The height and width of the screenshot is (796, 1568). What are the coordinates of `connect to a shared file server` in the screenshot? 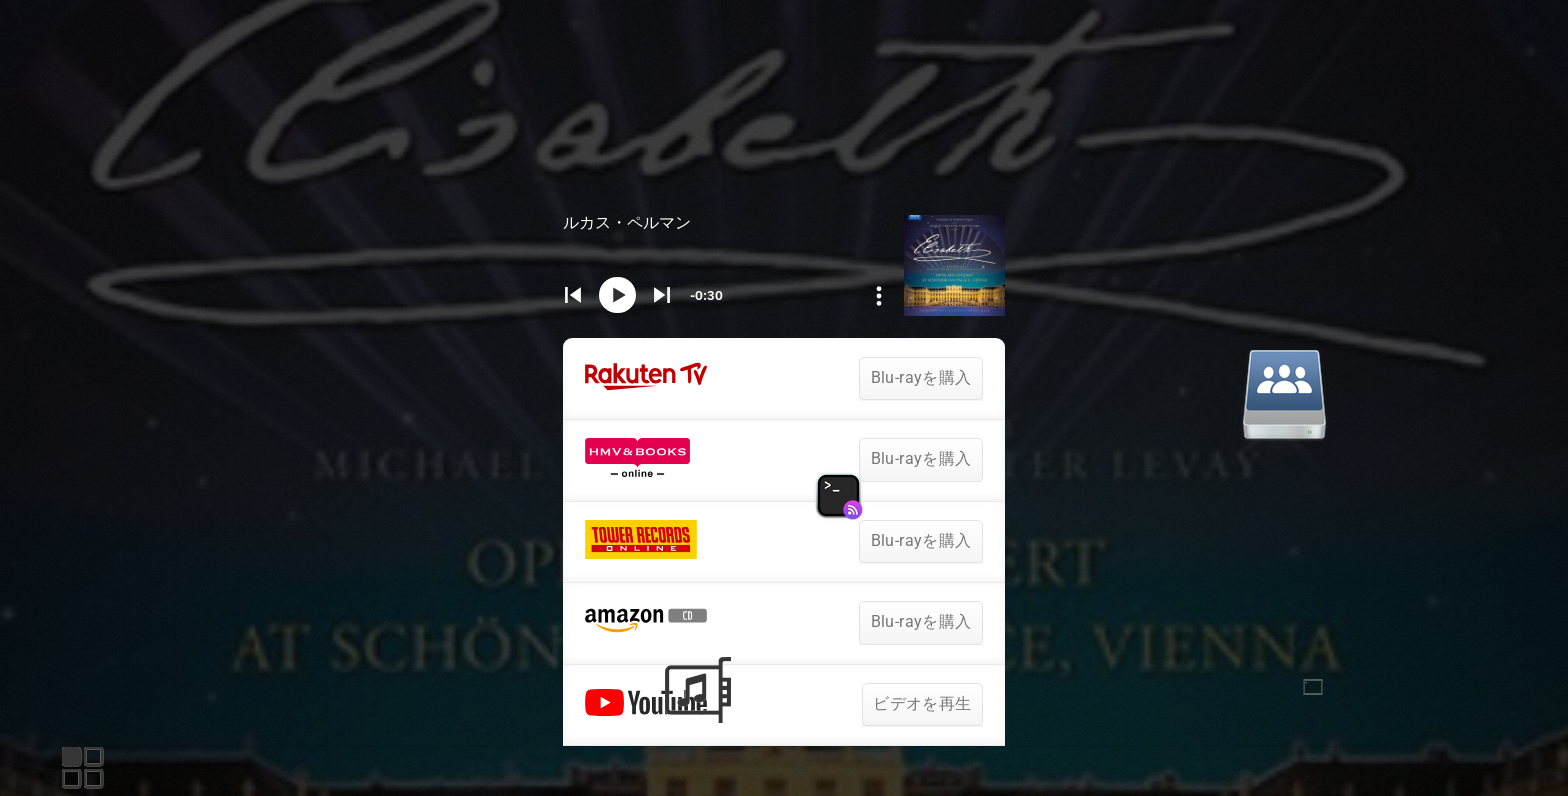 It's located at (1284, 396).